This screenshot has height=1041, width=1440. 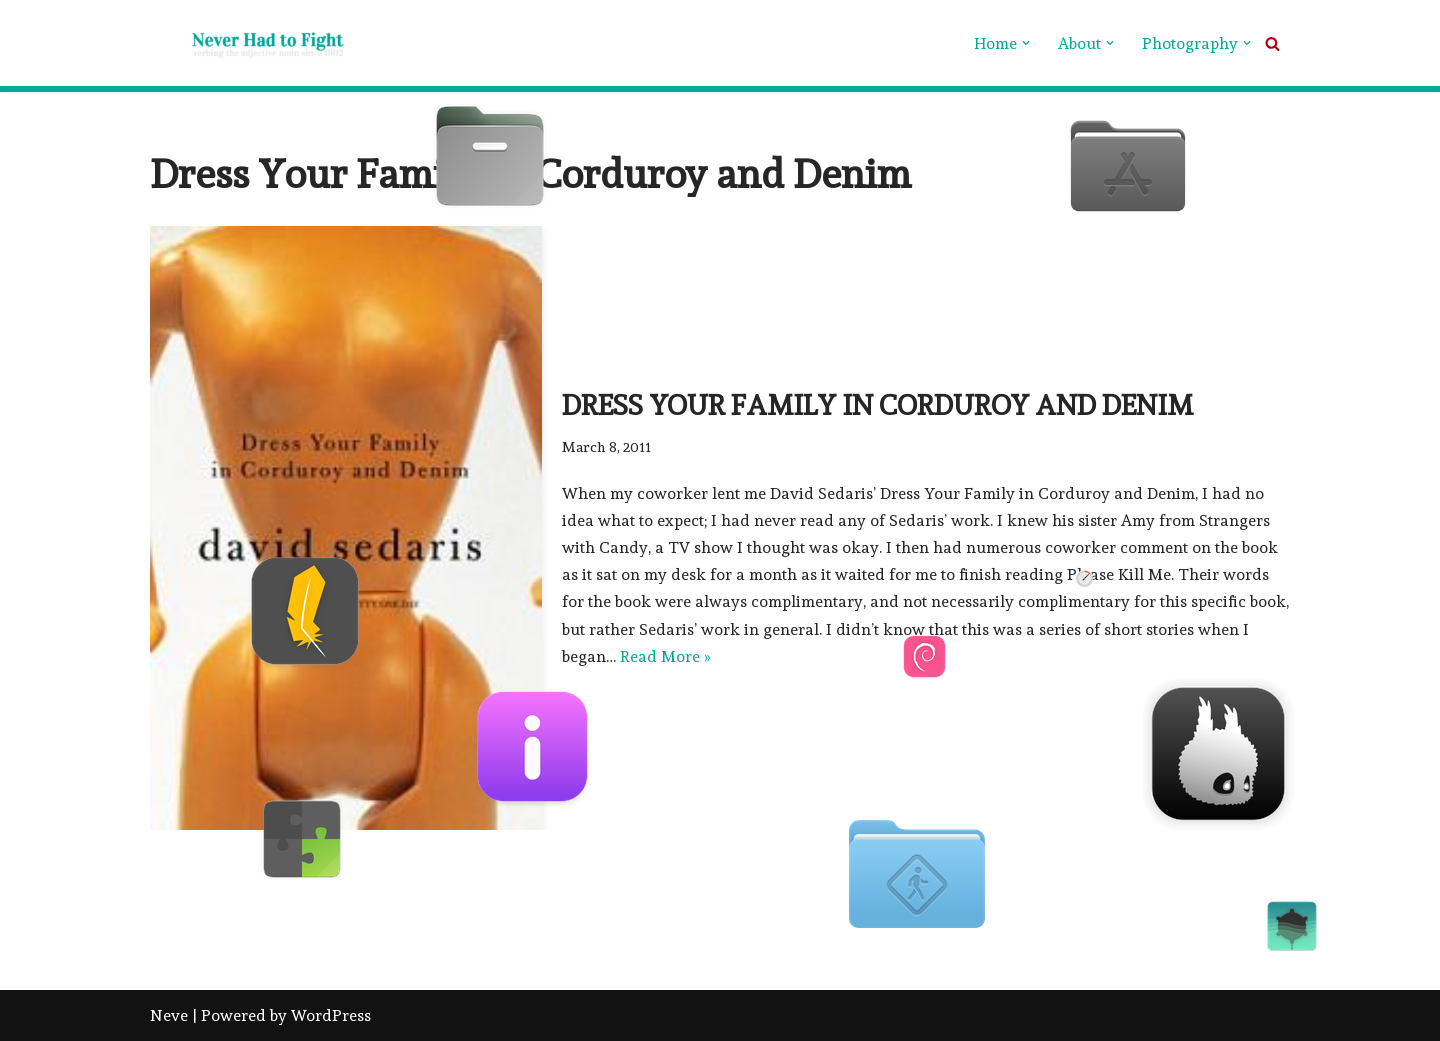 What do you see at coordinates (1128, 166) in the screenshot?
I see `open templates folder` at bounding box center [1128, 166].